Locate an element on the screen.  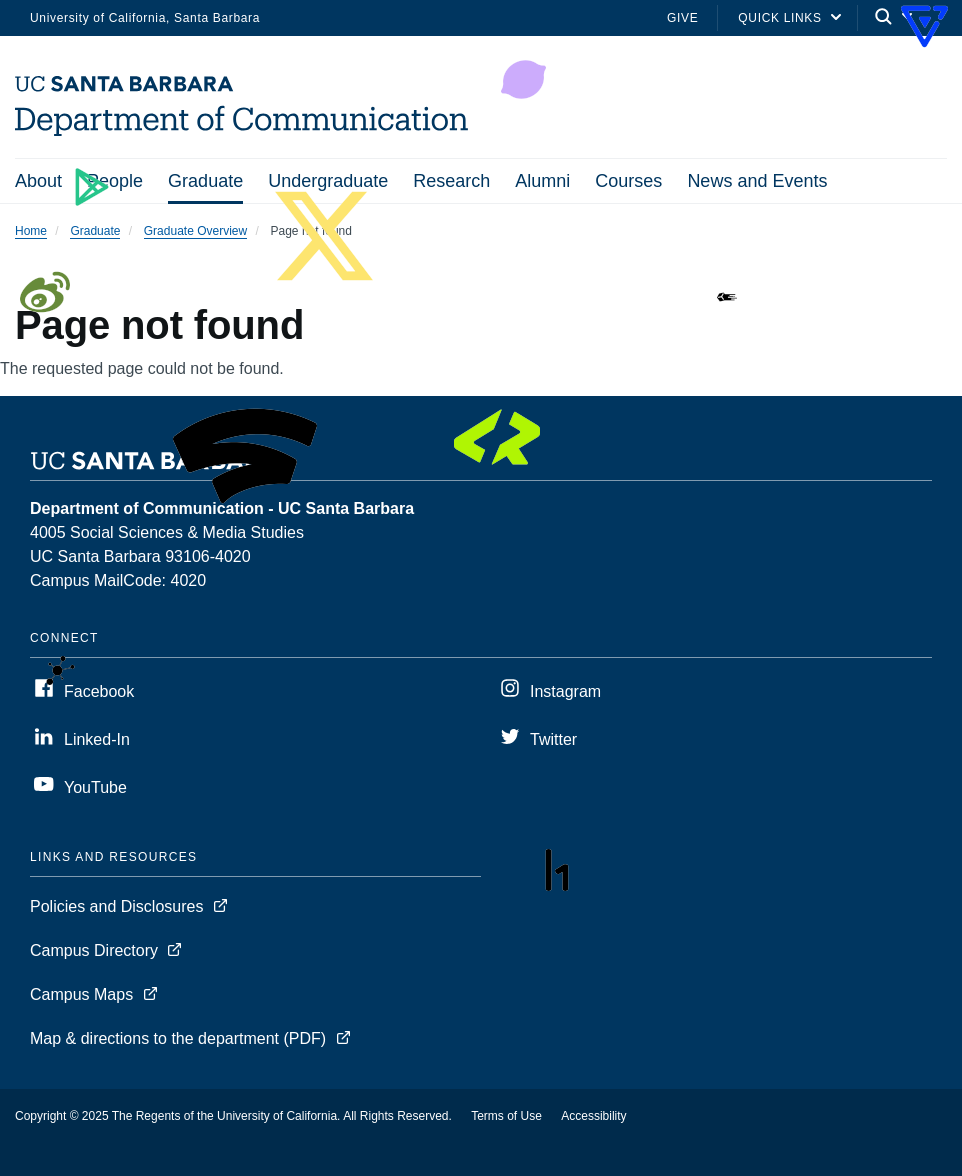
velocity app or service logo is located at coordinates (727, 297).